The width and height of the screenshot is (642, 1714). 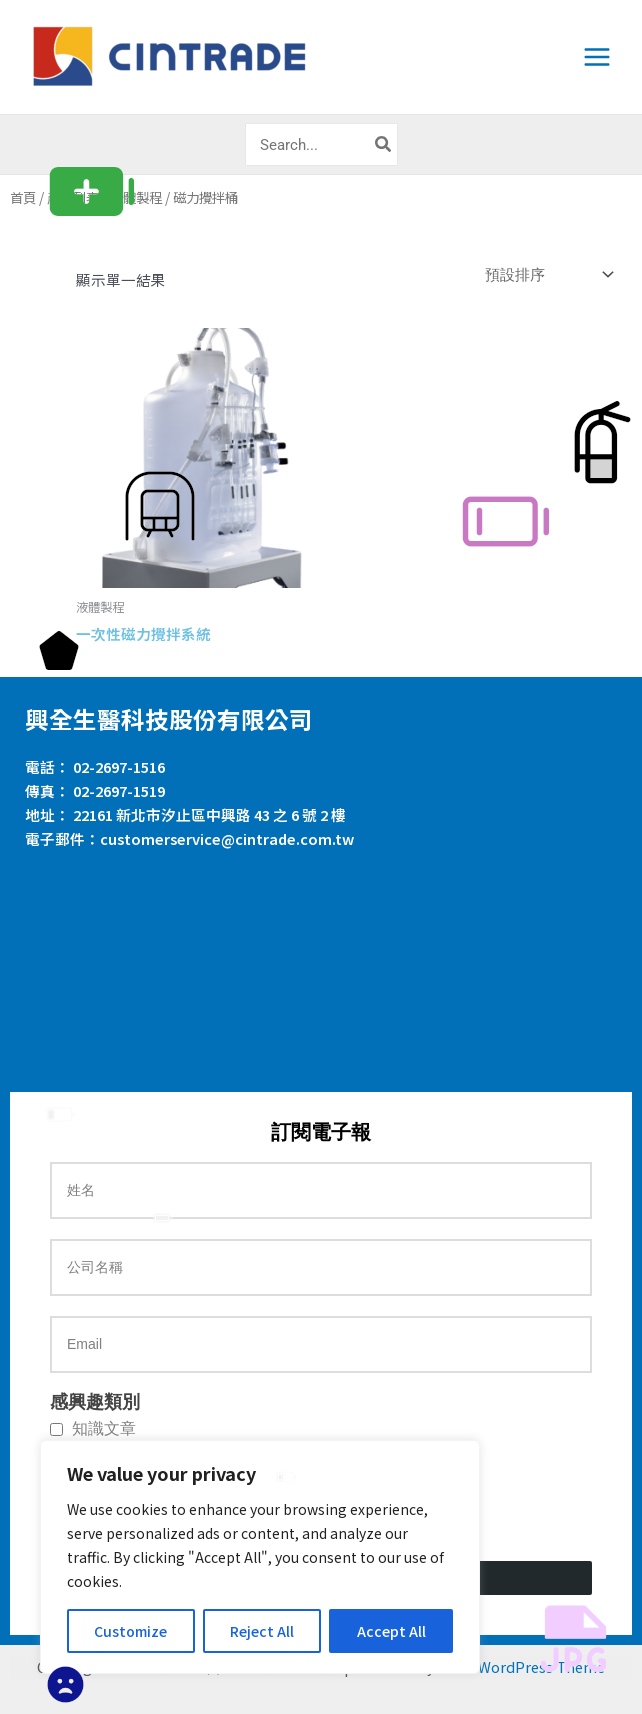 I want to click on indicates battery is at 20% charge, so click(x=60, y=1114).